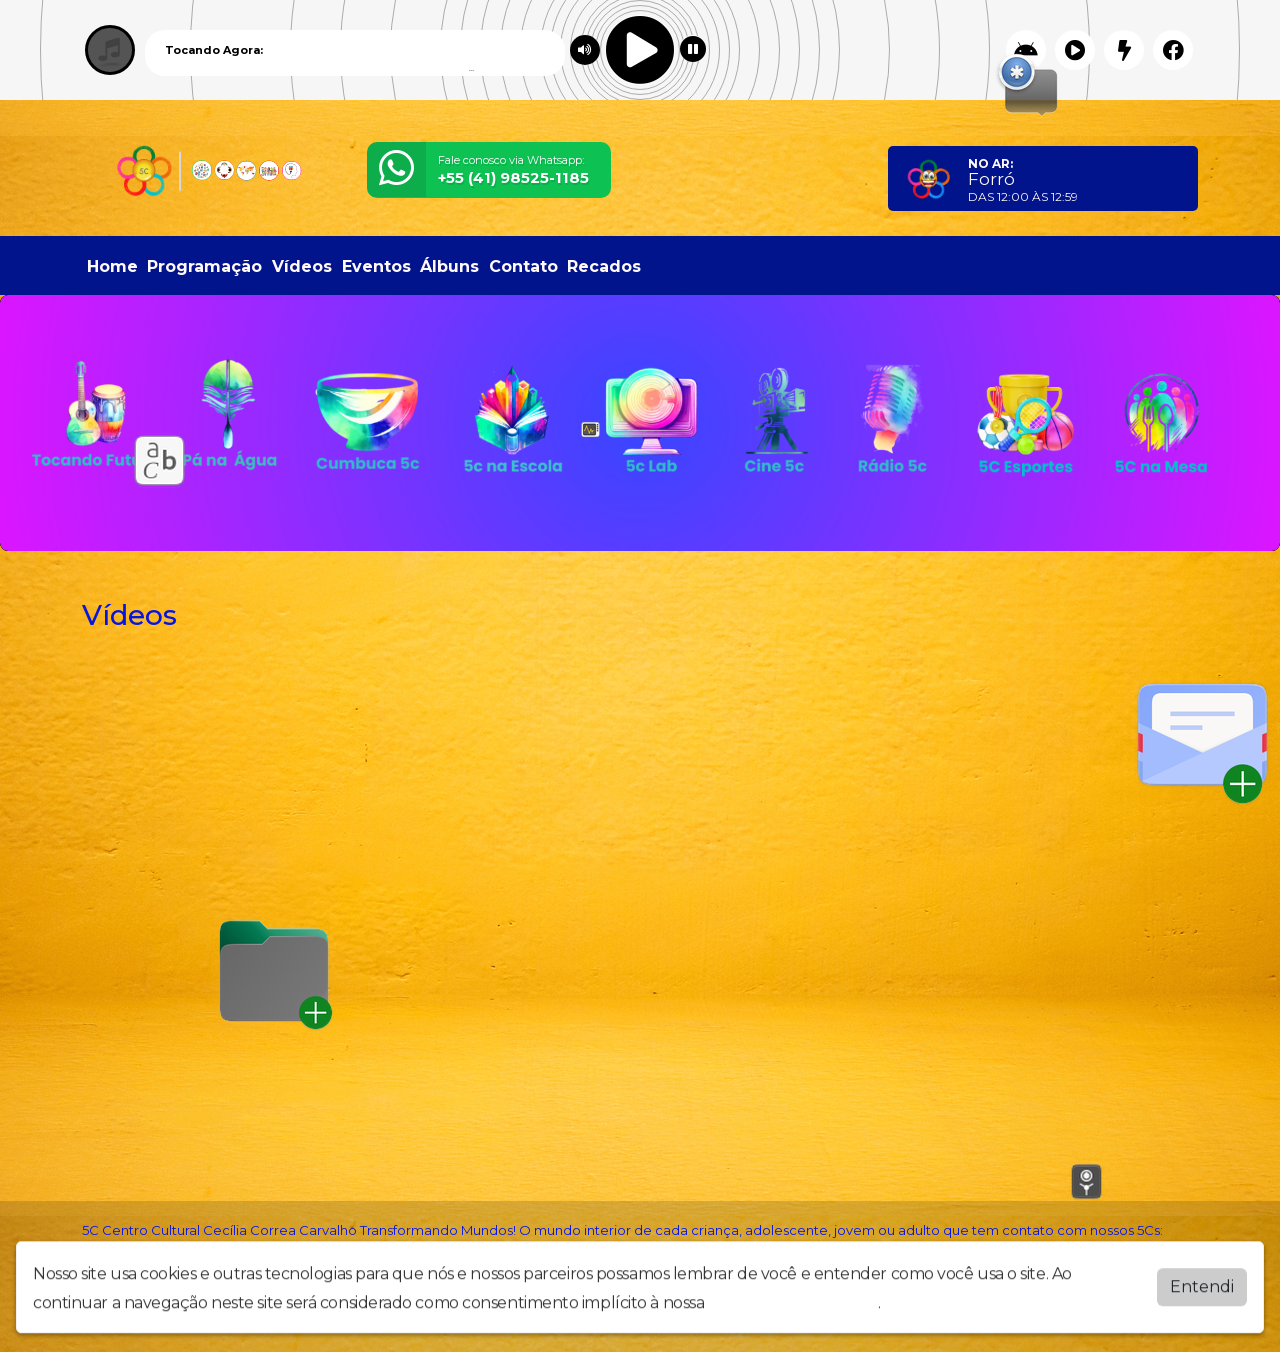 The height and width of the screenshot is (1352, 1280). What do you see at coordinates (1202, 734) in the screenshot?
I see `compose a new email message` at bounding box center [1202, 734].